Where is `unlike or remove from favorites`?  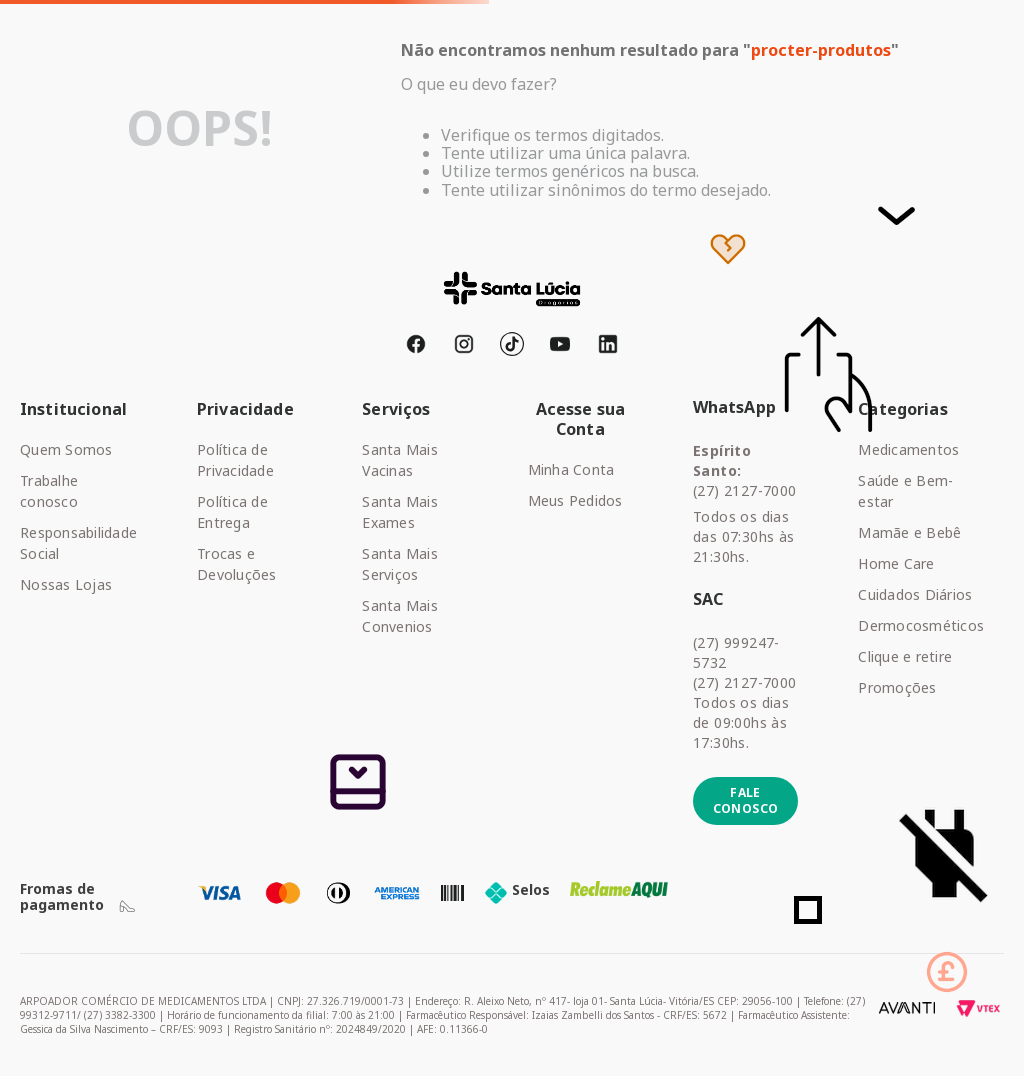 unlike or remove from favorites is located at coordinates (728, 248).